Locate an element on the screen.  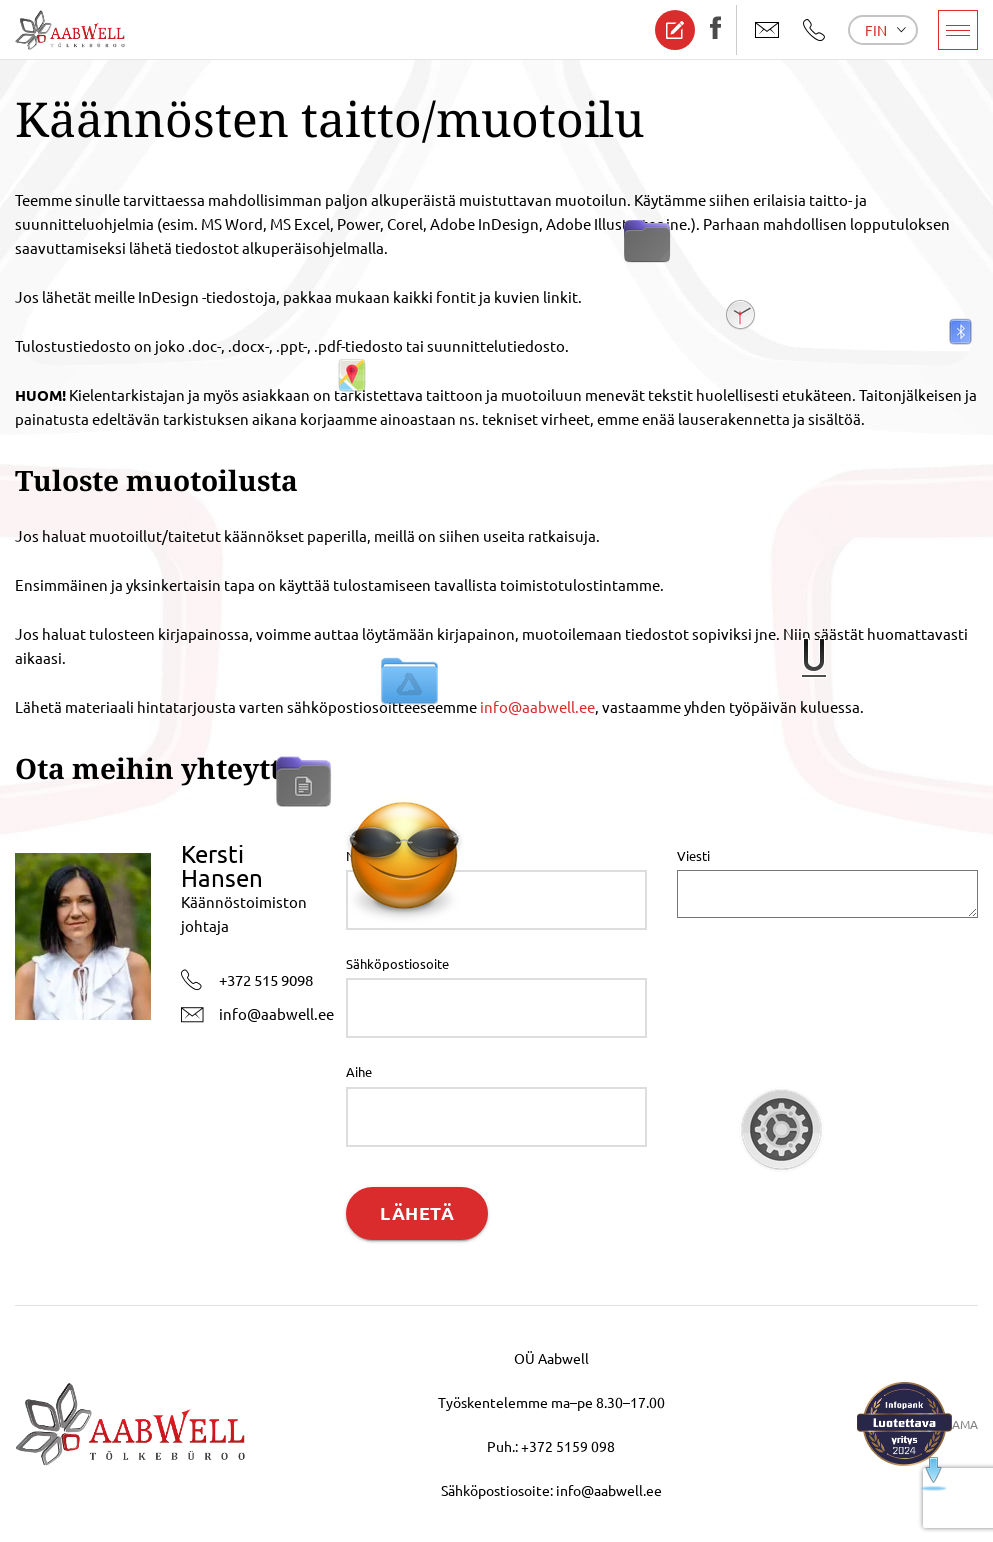
open a folder or directory is located at coordinates (647, 241).